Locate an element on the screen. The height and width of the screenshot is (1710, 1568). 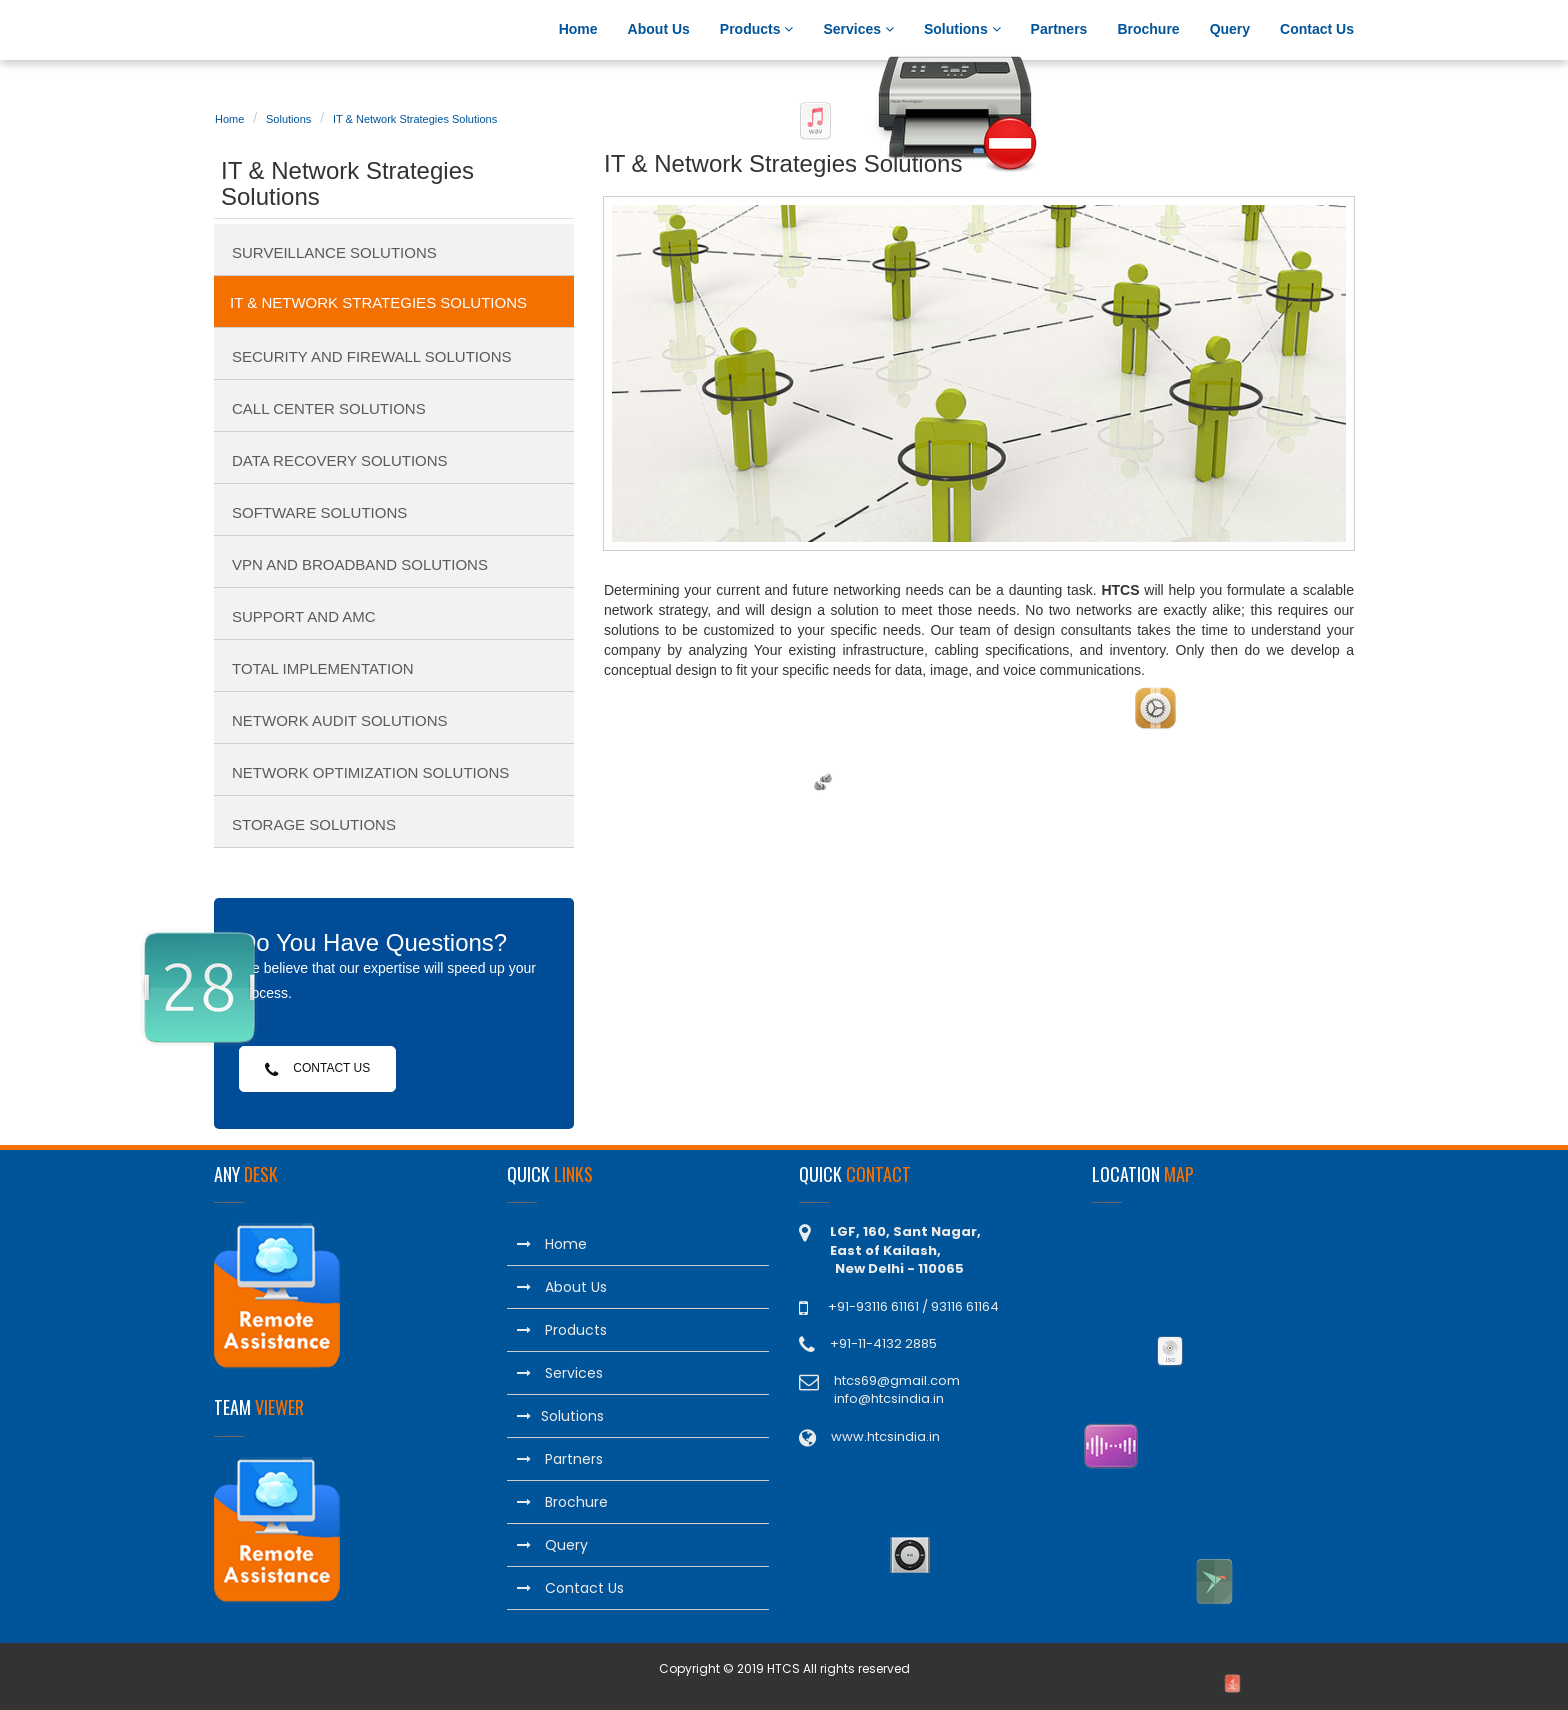
open the audio recorder app is located at coordinates (1111, 1446).